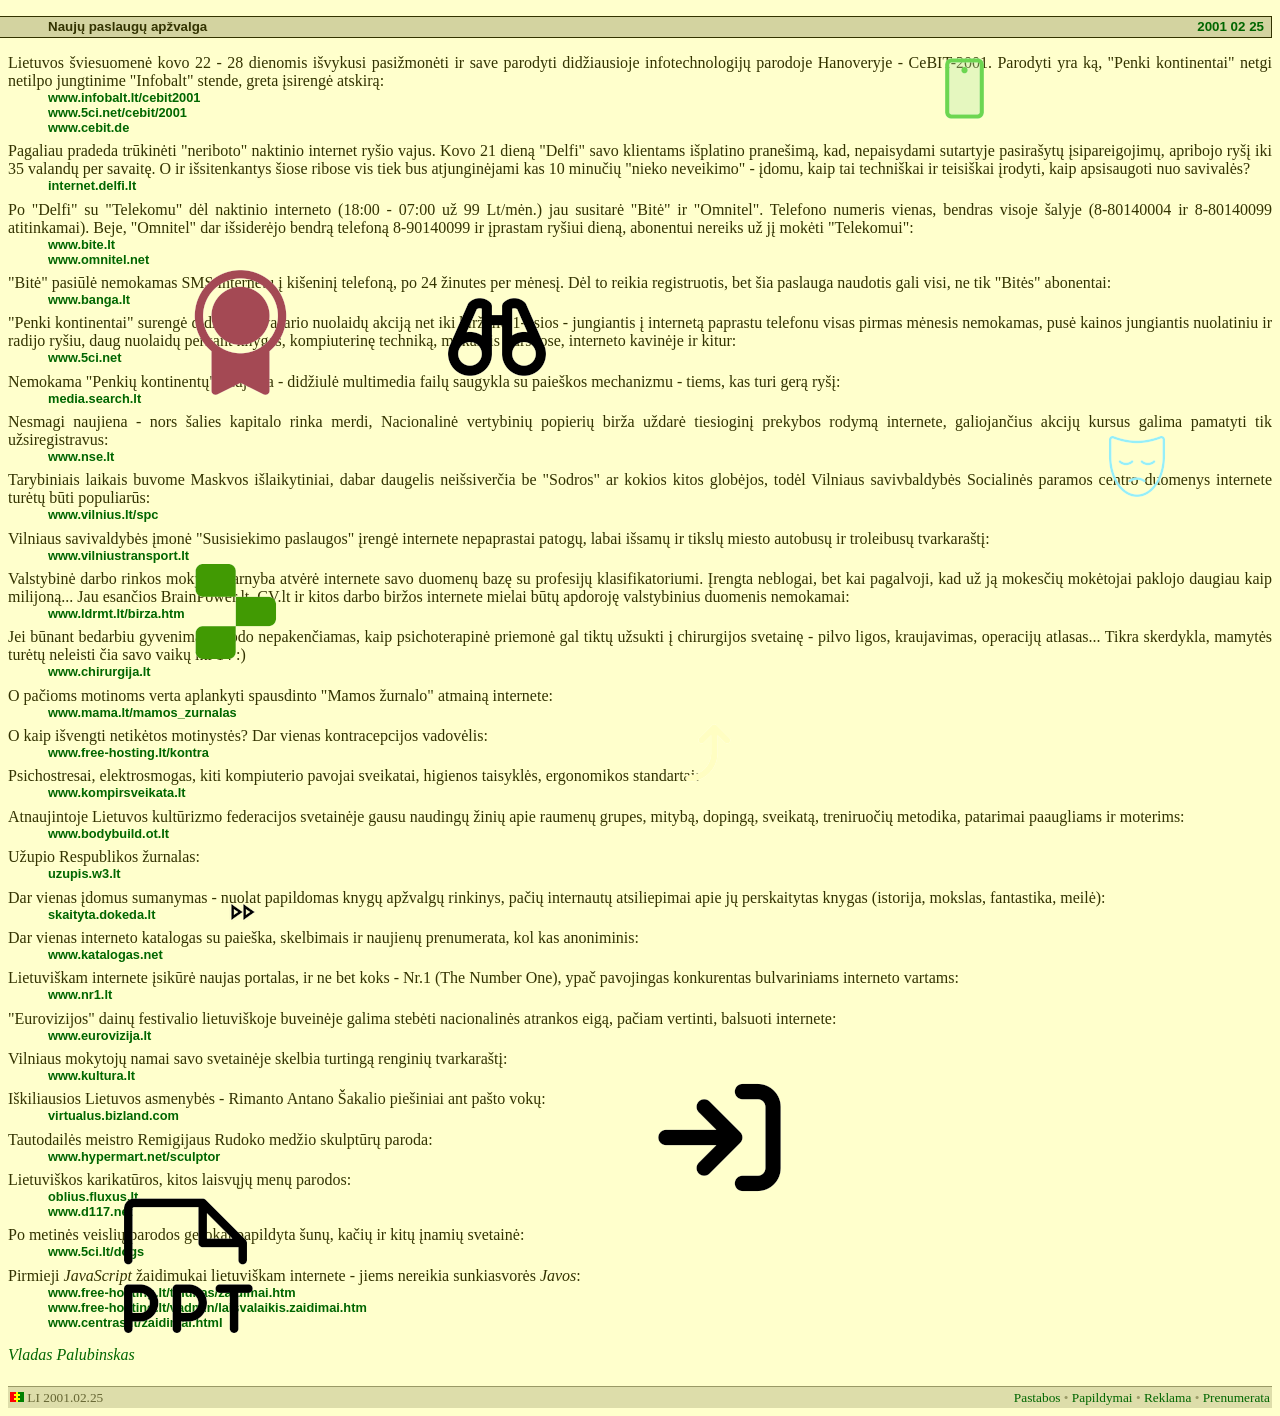 The image size is (1280, 1416). Describe the element at coordinates (1137, 464) in the screenshot. I see `indicates sad or negative mood/emotion` at that location.